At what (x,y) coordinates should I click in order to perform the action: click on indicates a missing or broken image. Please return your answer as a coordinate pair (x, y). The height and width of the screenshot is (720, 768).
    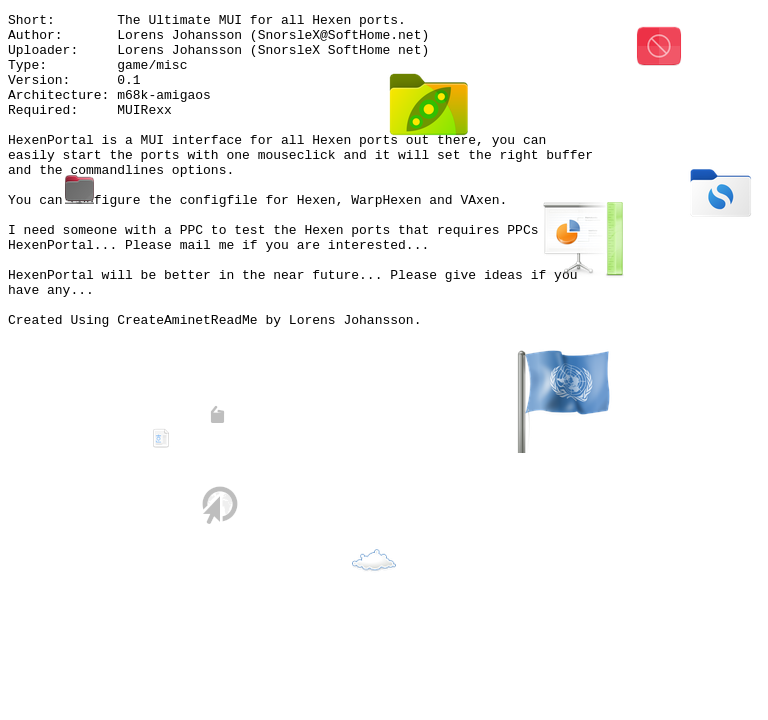
    Looking at the image, I should click on (659, 45).